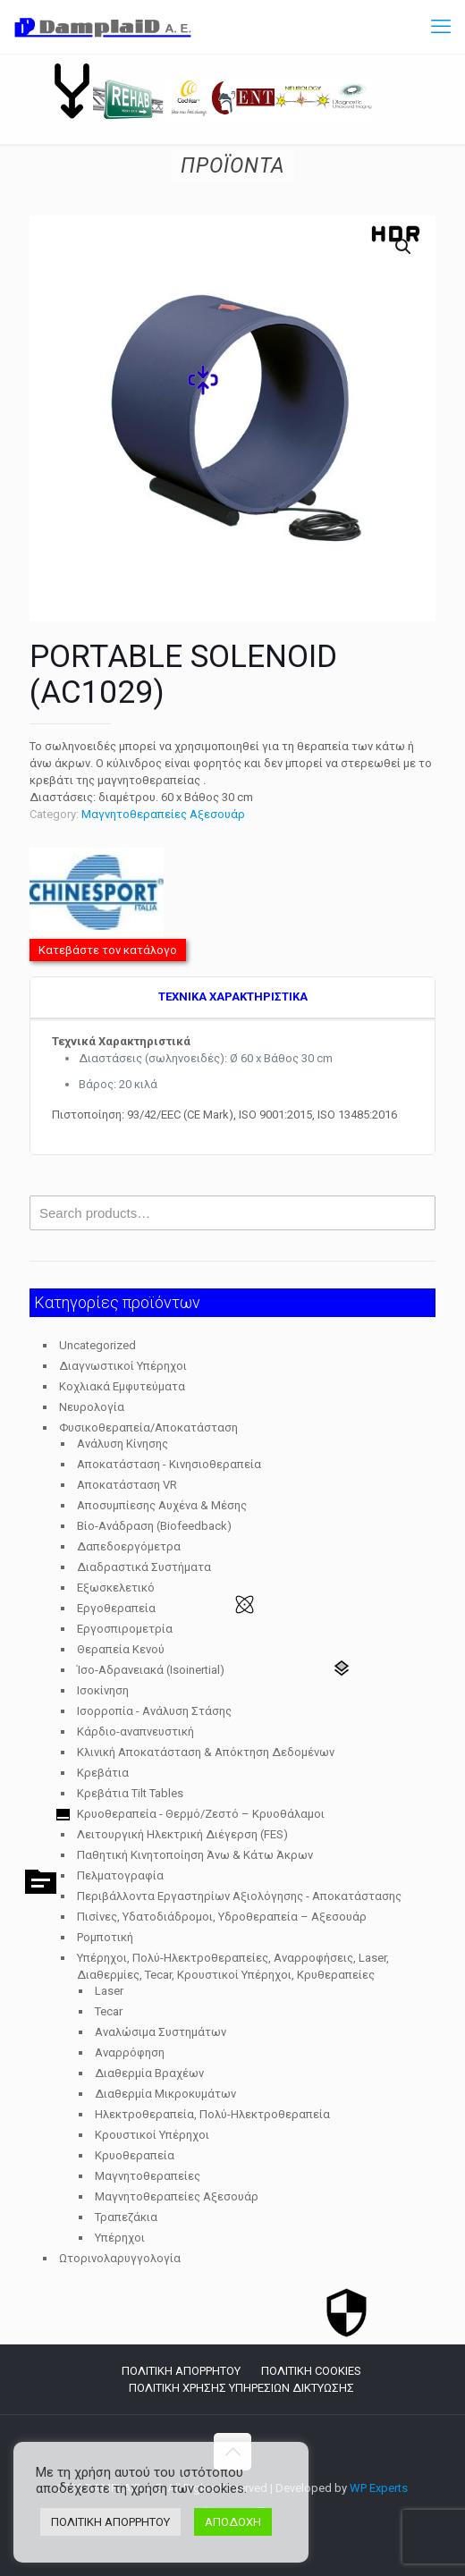 The width and height of the screenshot is (465, 2576). Describe the element at coordinates (395, 233) in the screenshot. I see `enable HDR mode for photos` at that location.